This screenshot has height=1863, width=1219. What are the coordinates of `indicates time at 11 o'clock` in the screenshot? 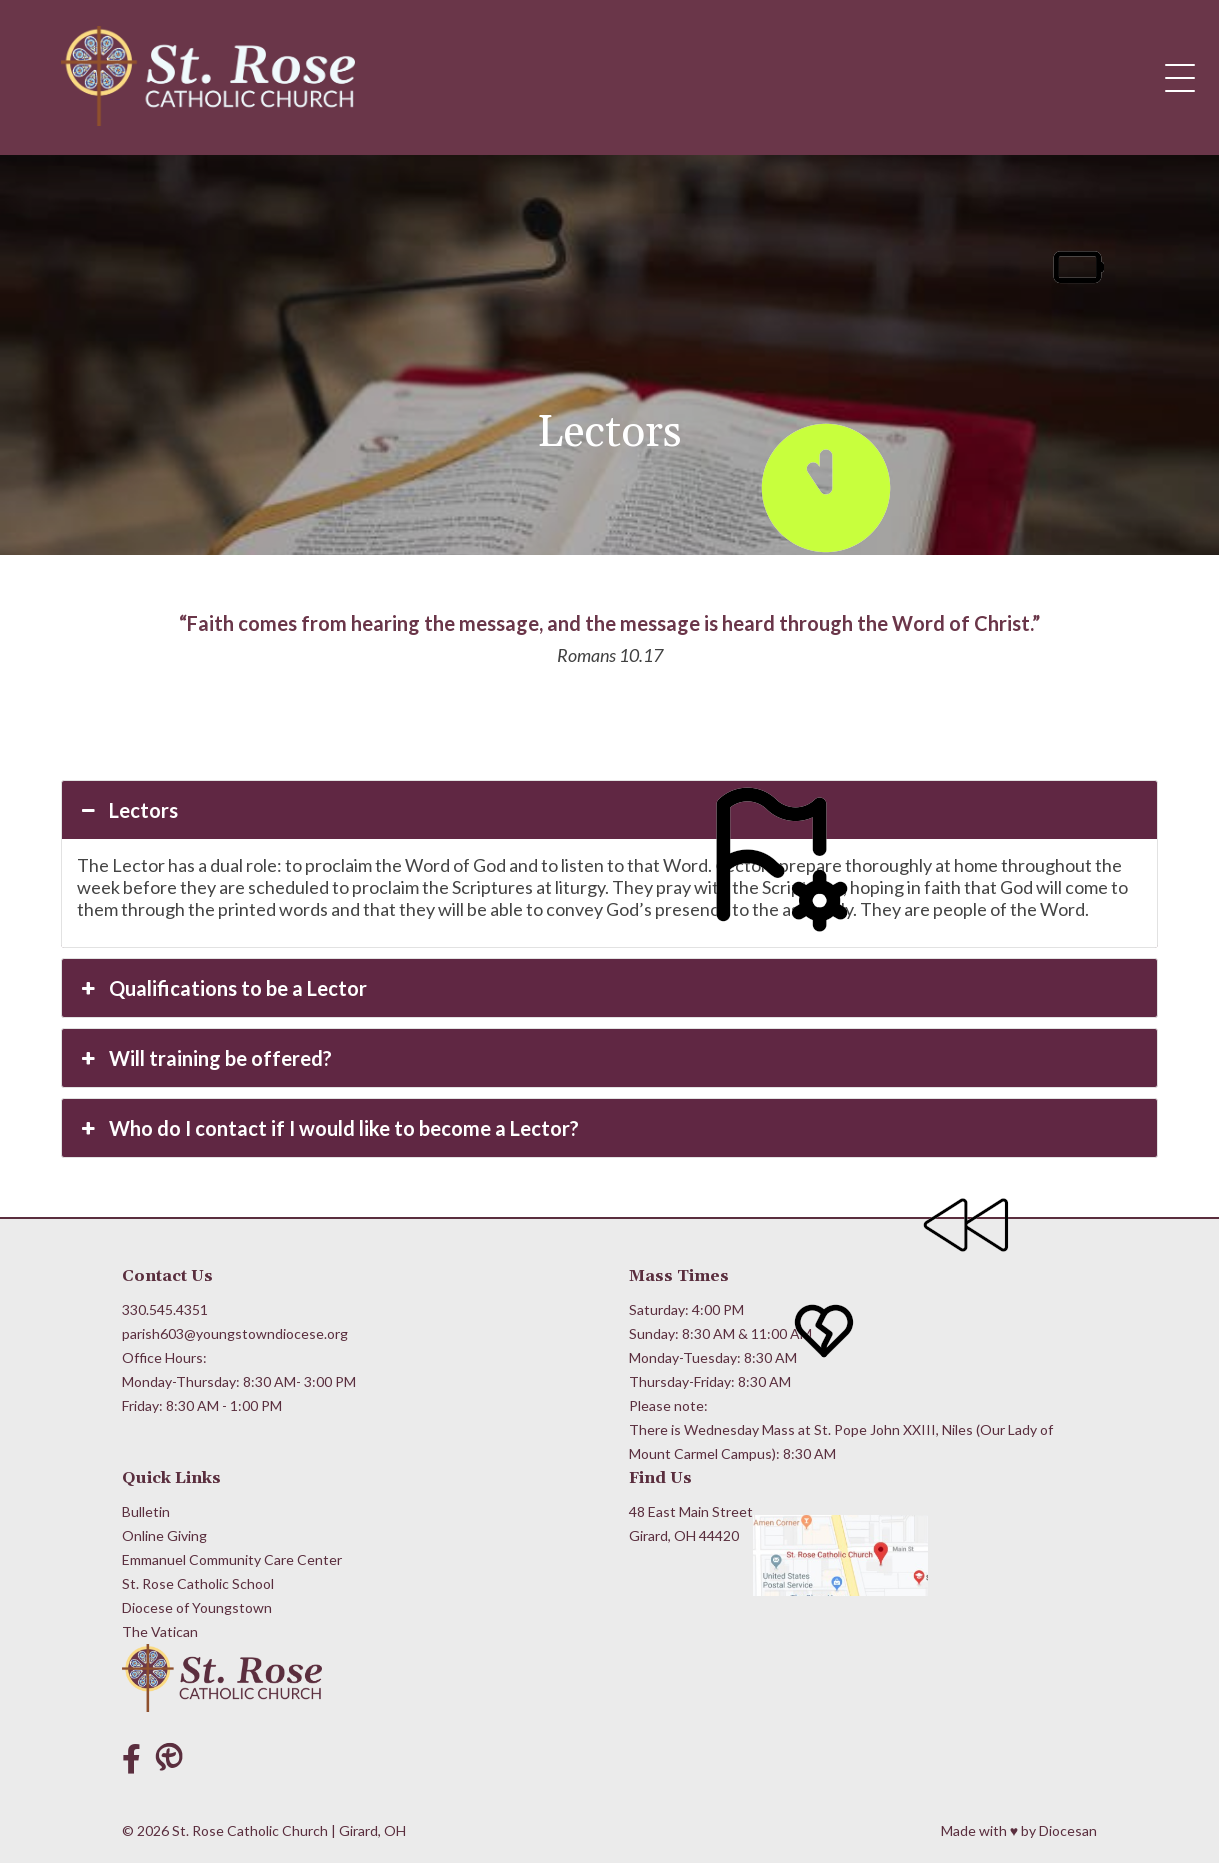 It's located at (826, 488).